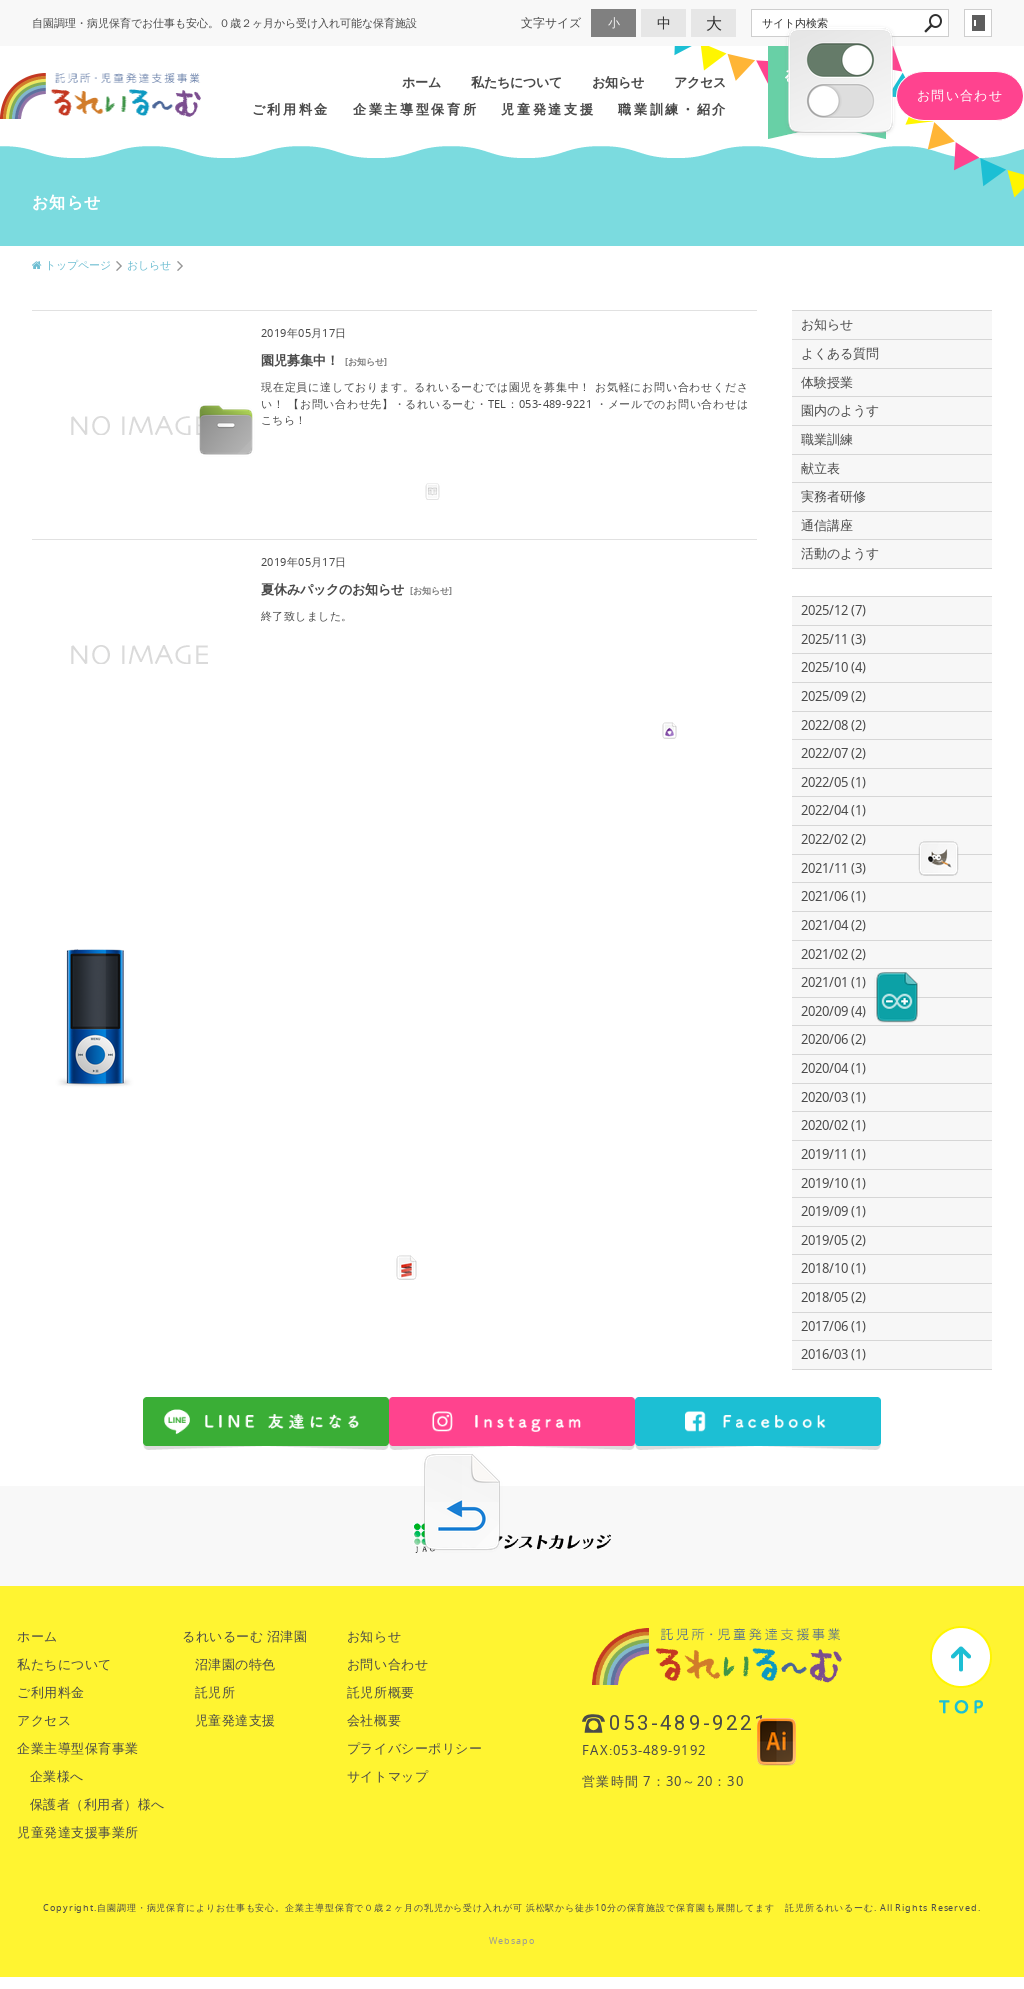  Describe the element at coordinates (432, 491) in the screenshot. I see `open a mobipocket ebook file` at that location.